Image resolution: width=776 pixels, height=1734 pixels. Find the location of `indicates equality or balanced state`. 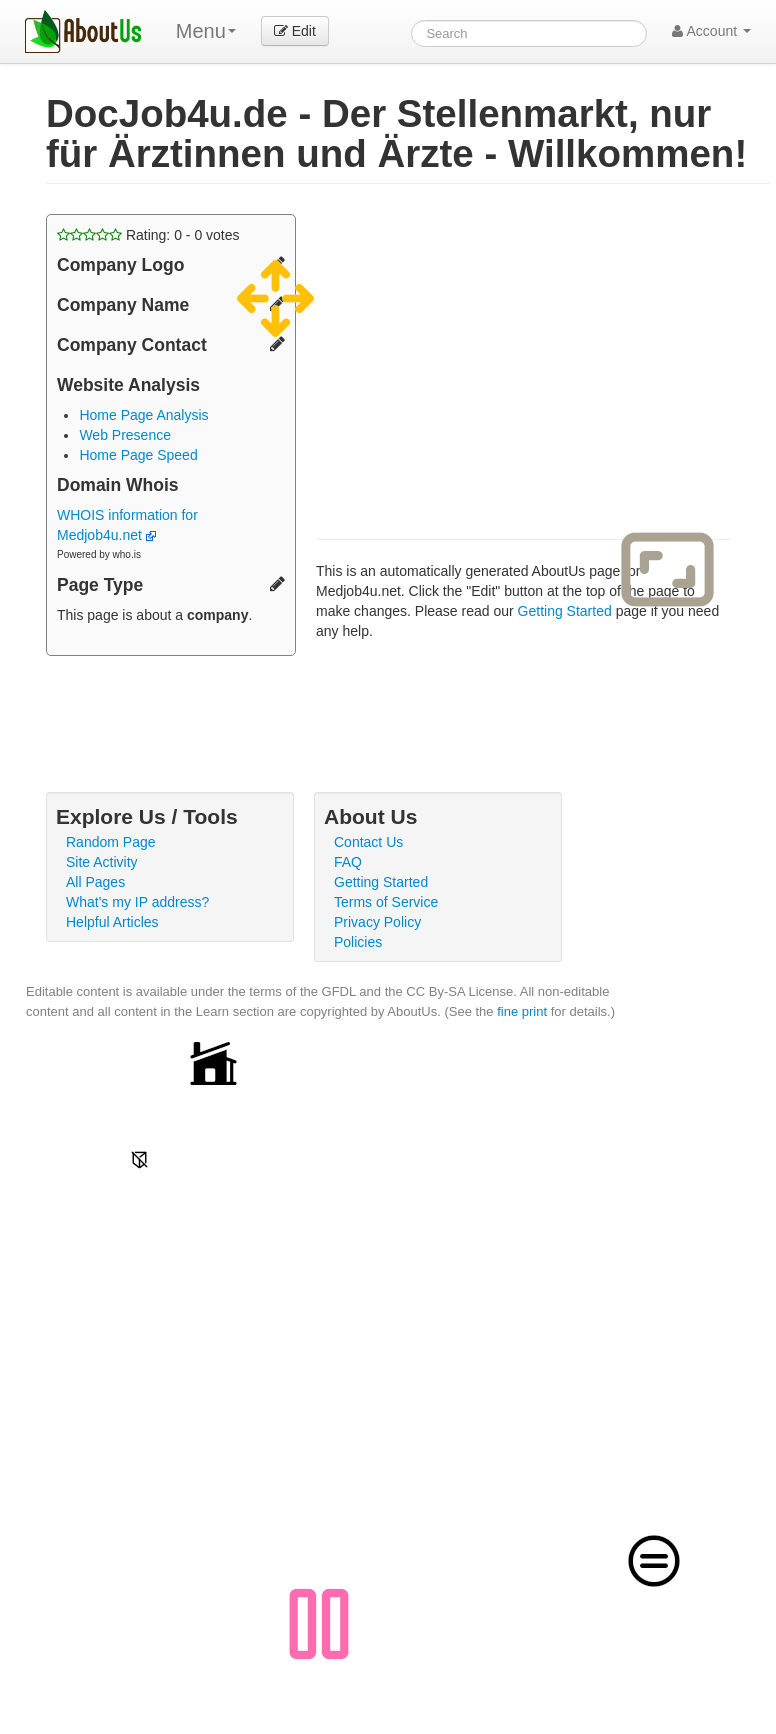

indicates equality or balanced state is located at coordinates (654, 1561).